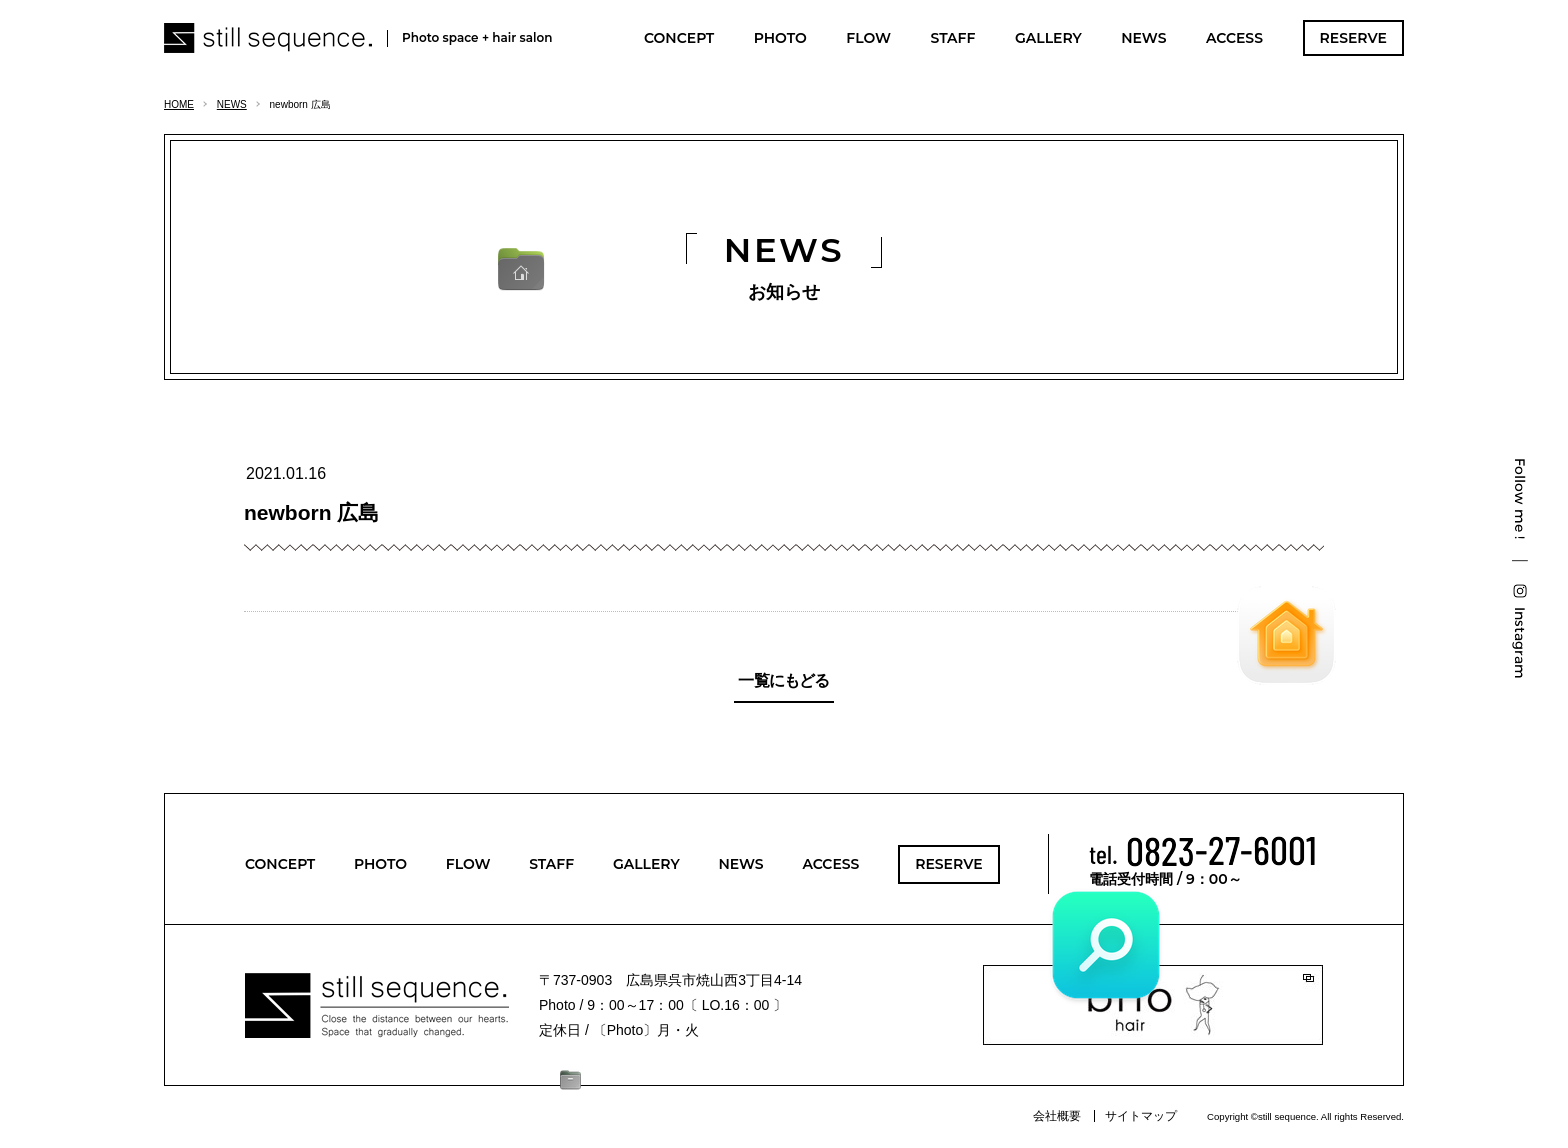 Image resolution: width=1568 pixels, height=1148 pixels. Describe the element at coordinates (521, 269) in the screenshot. I see `access your home folder` at that location.